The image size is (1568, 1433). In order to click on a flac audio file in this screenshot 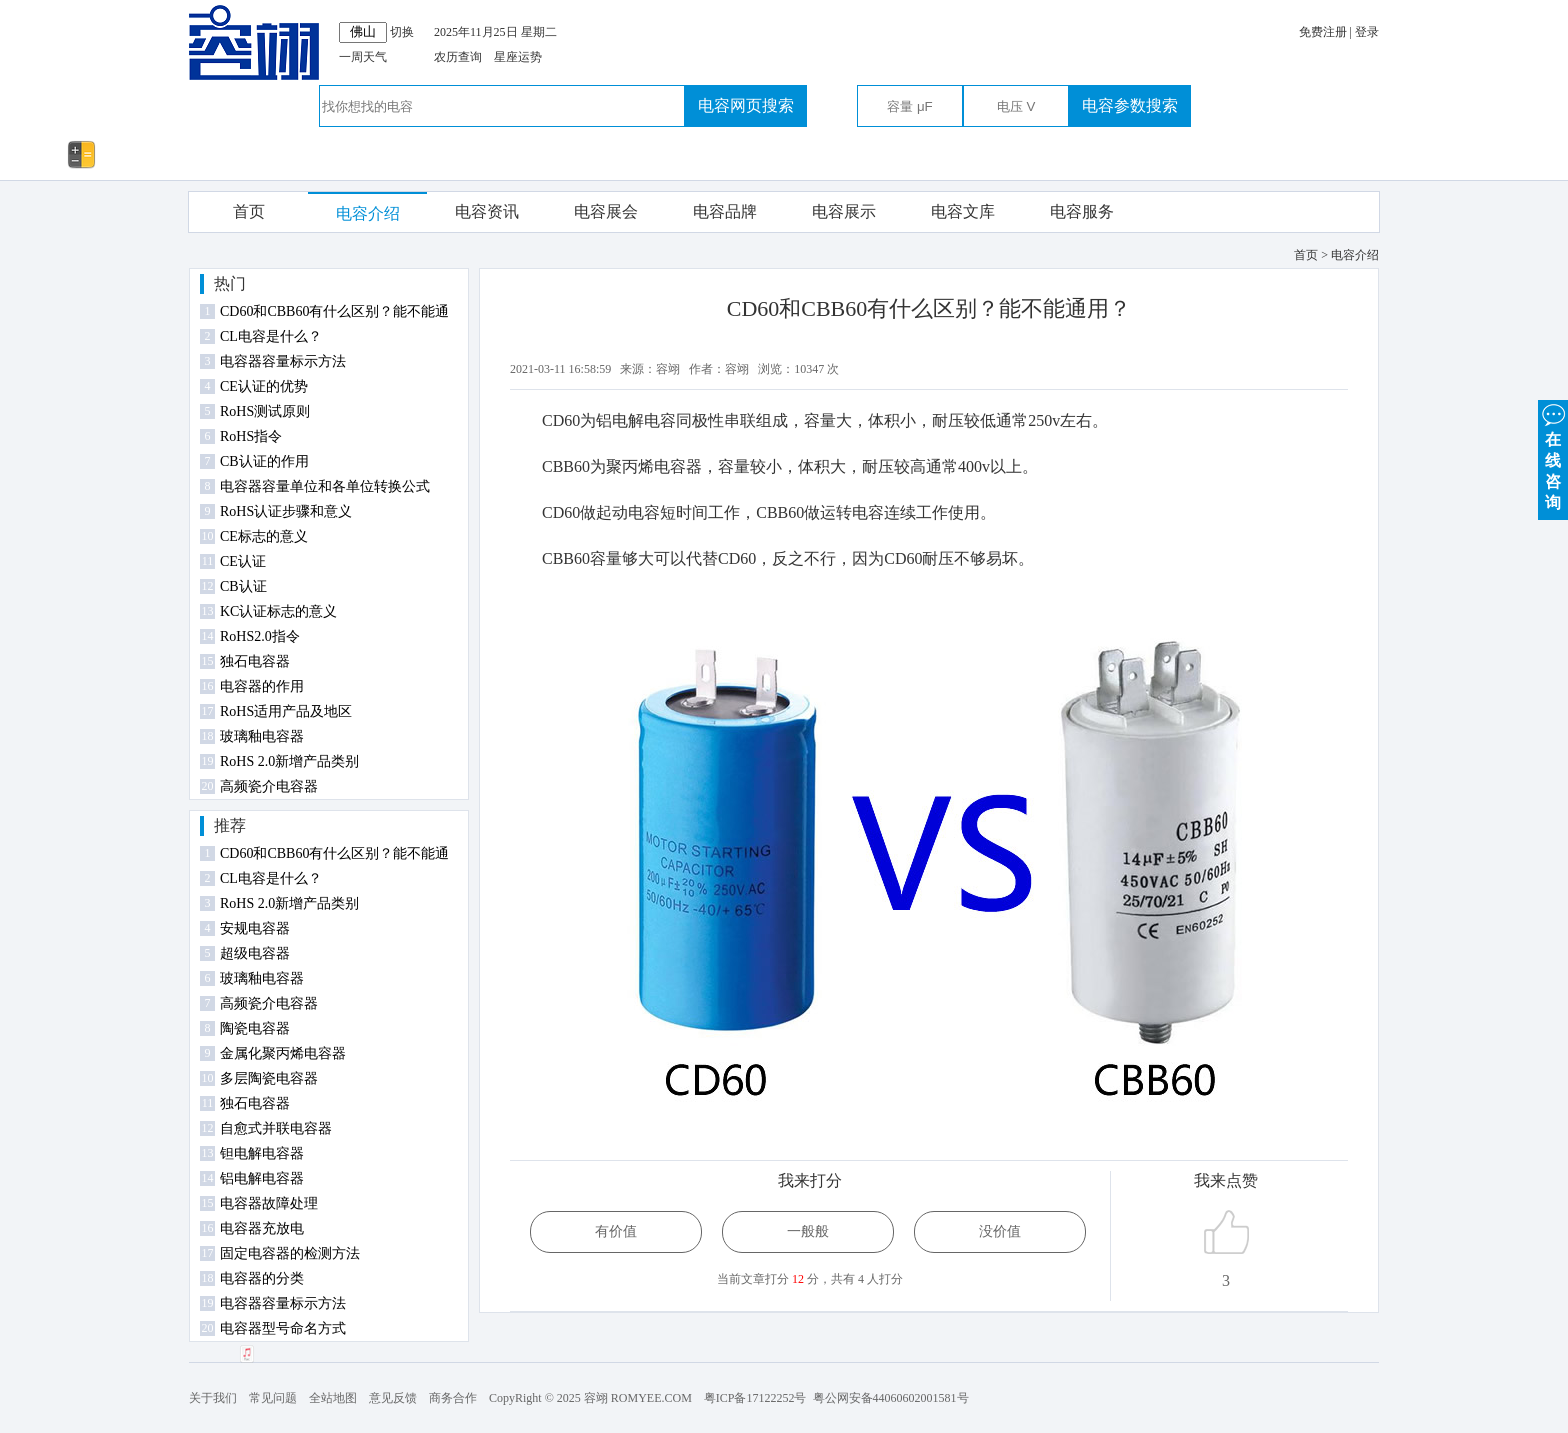, I will do `click(247, 1354)`.